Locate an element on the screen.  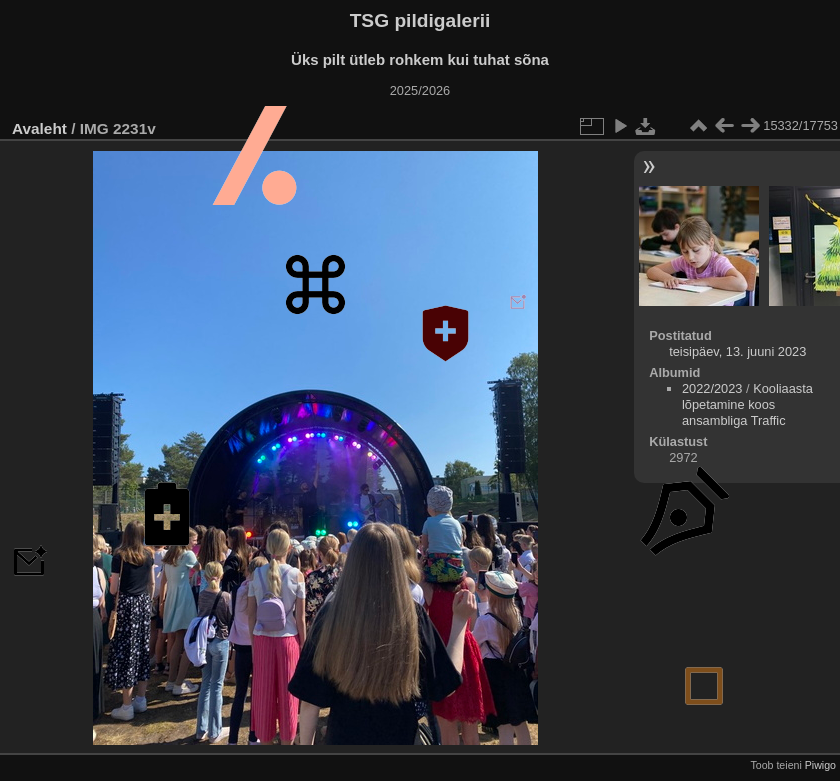
access drawing or illustration tools is located at coordinates (681, 514).